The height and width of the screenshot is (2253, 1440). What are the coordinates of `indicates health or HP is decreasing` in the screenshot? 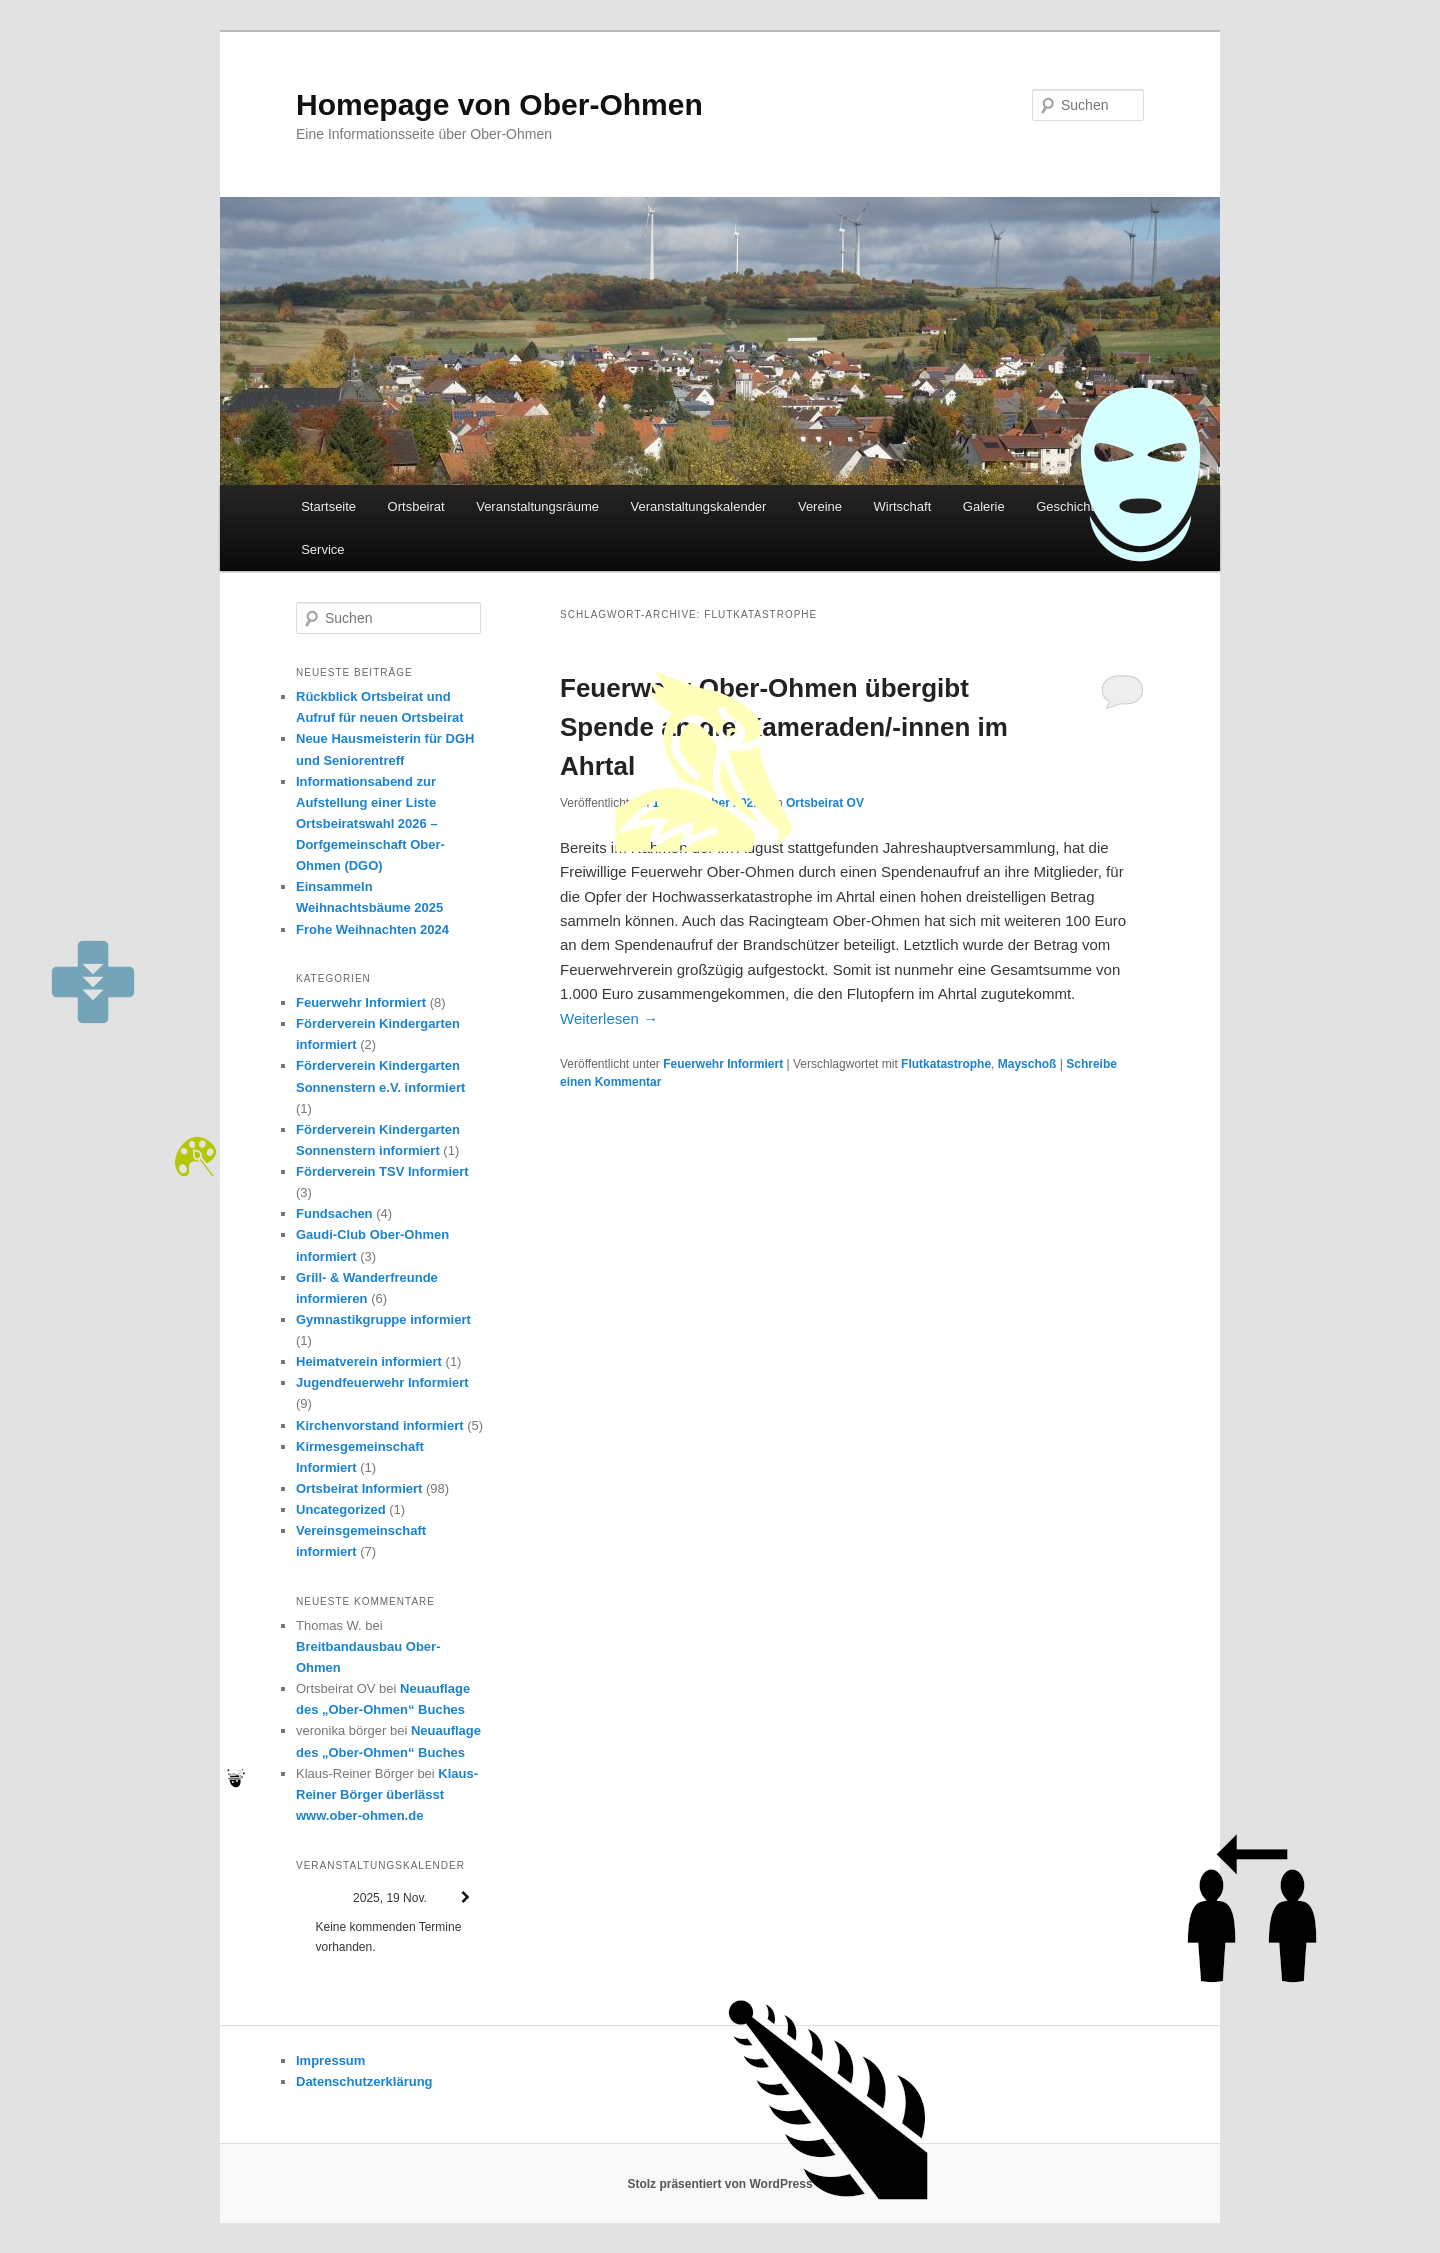 It's located at (93, 982).